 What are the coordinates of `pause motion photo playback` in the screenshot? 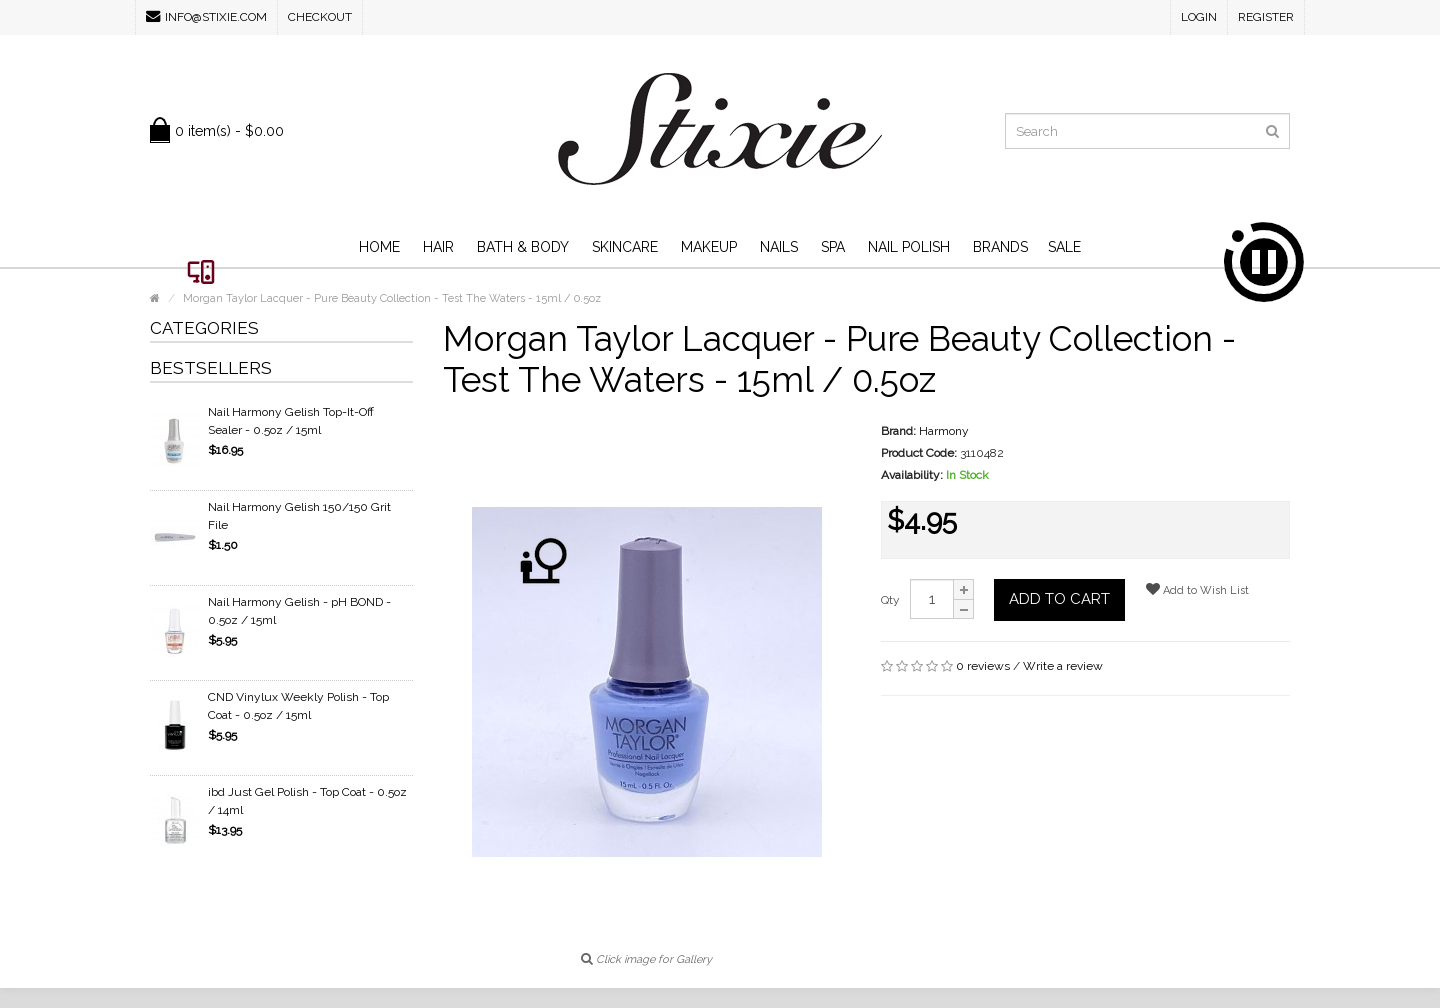 It's located at (1264, 262).